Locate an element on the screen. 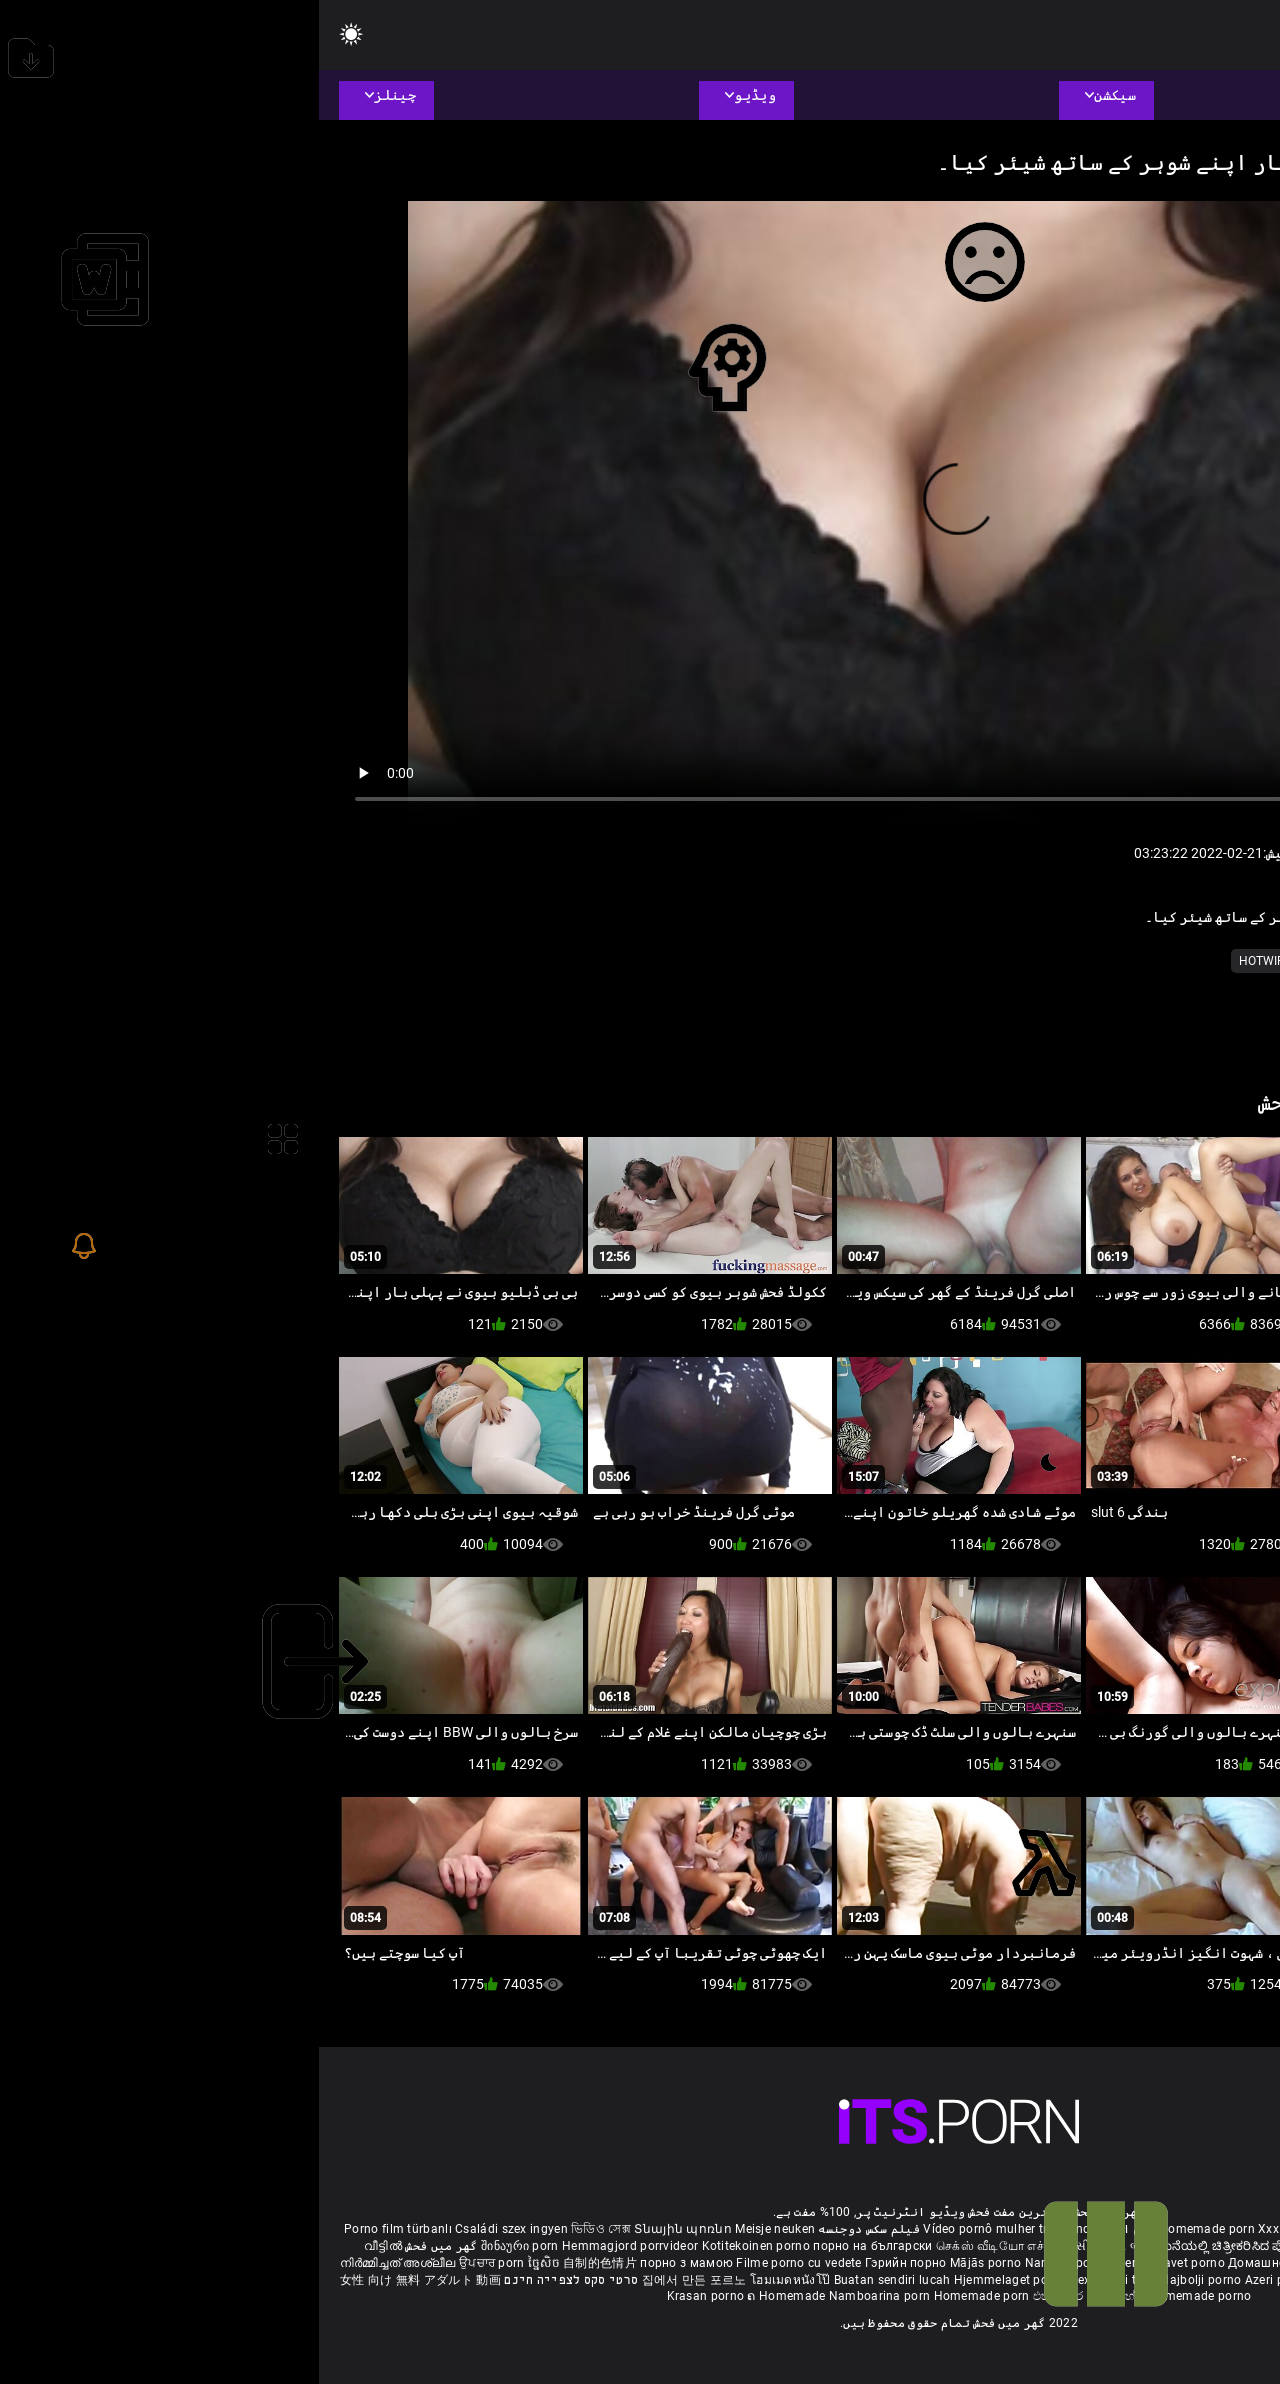  open Microsoft Word is located at coordinates (109, 279).